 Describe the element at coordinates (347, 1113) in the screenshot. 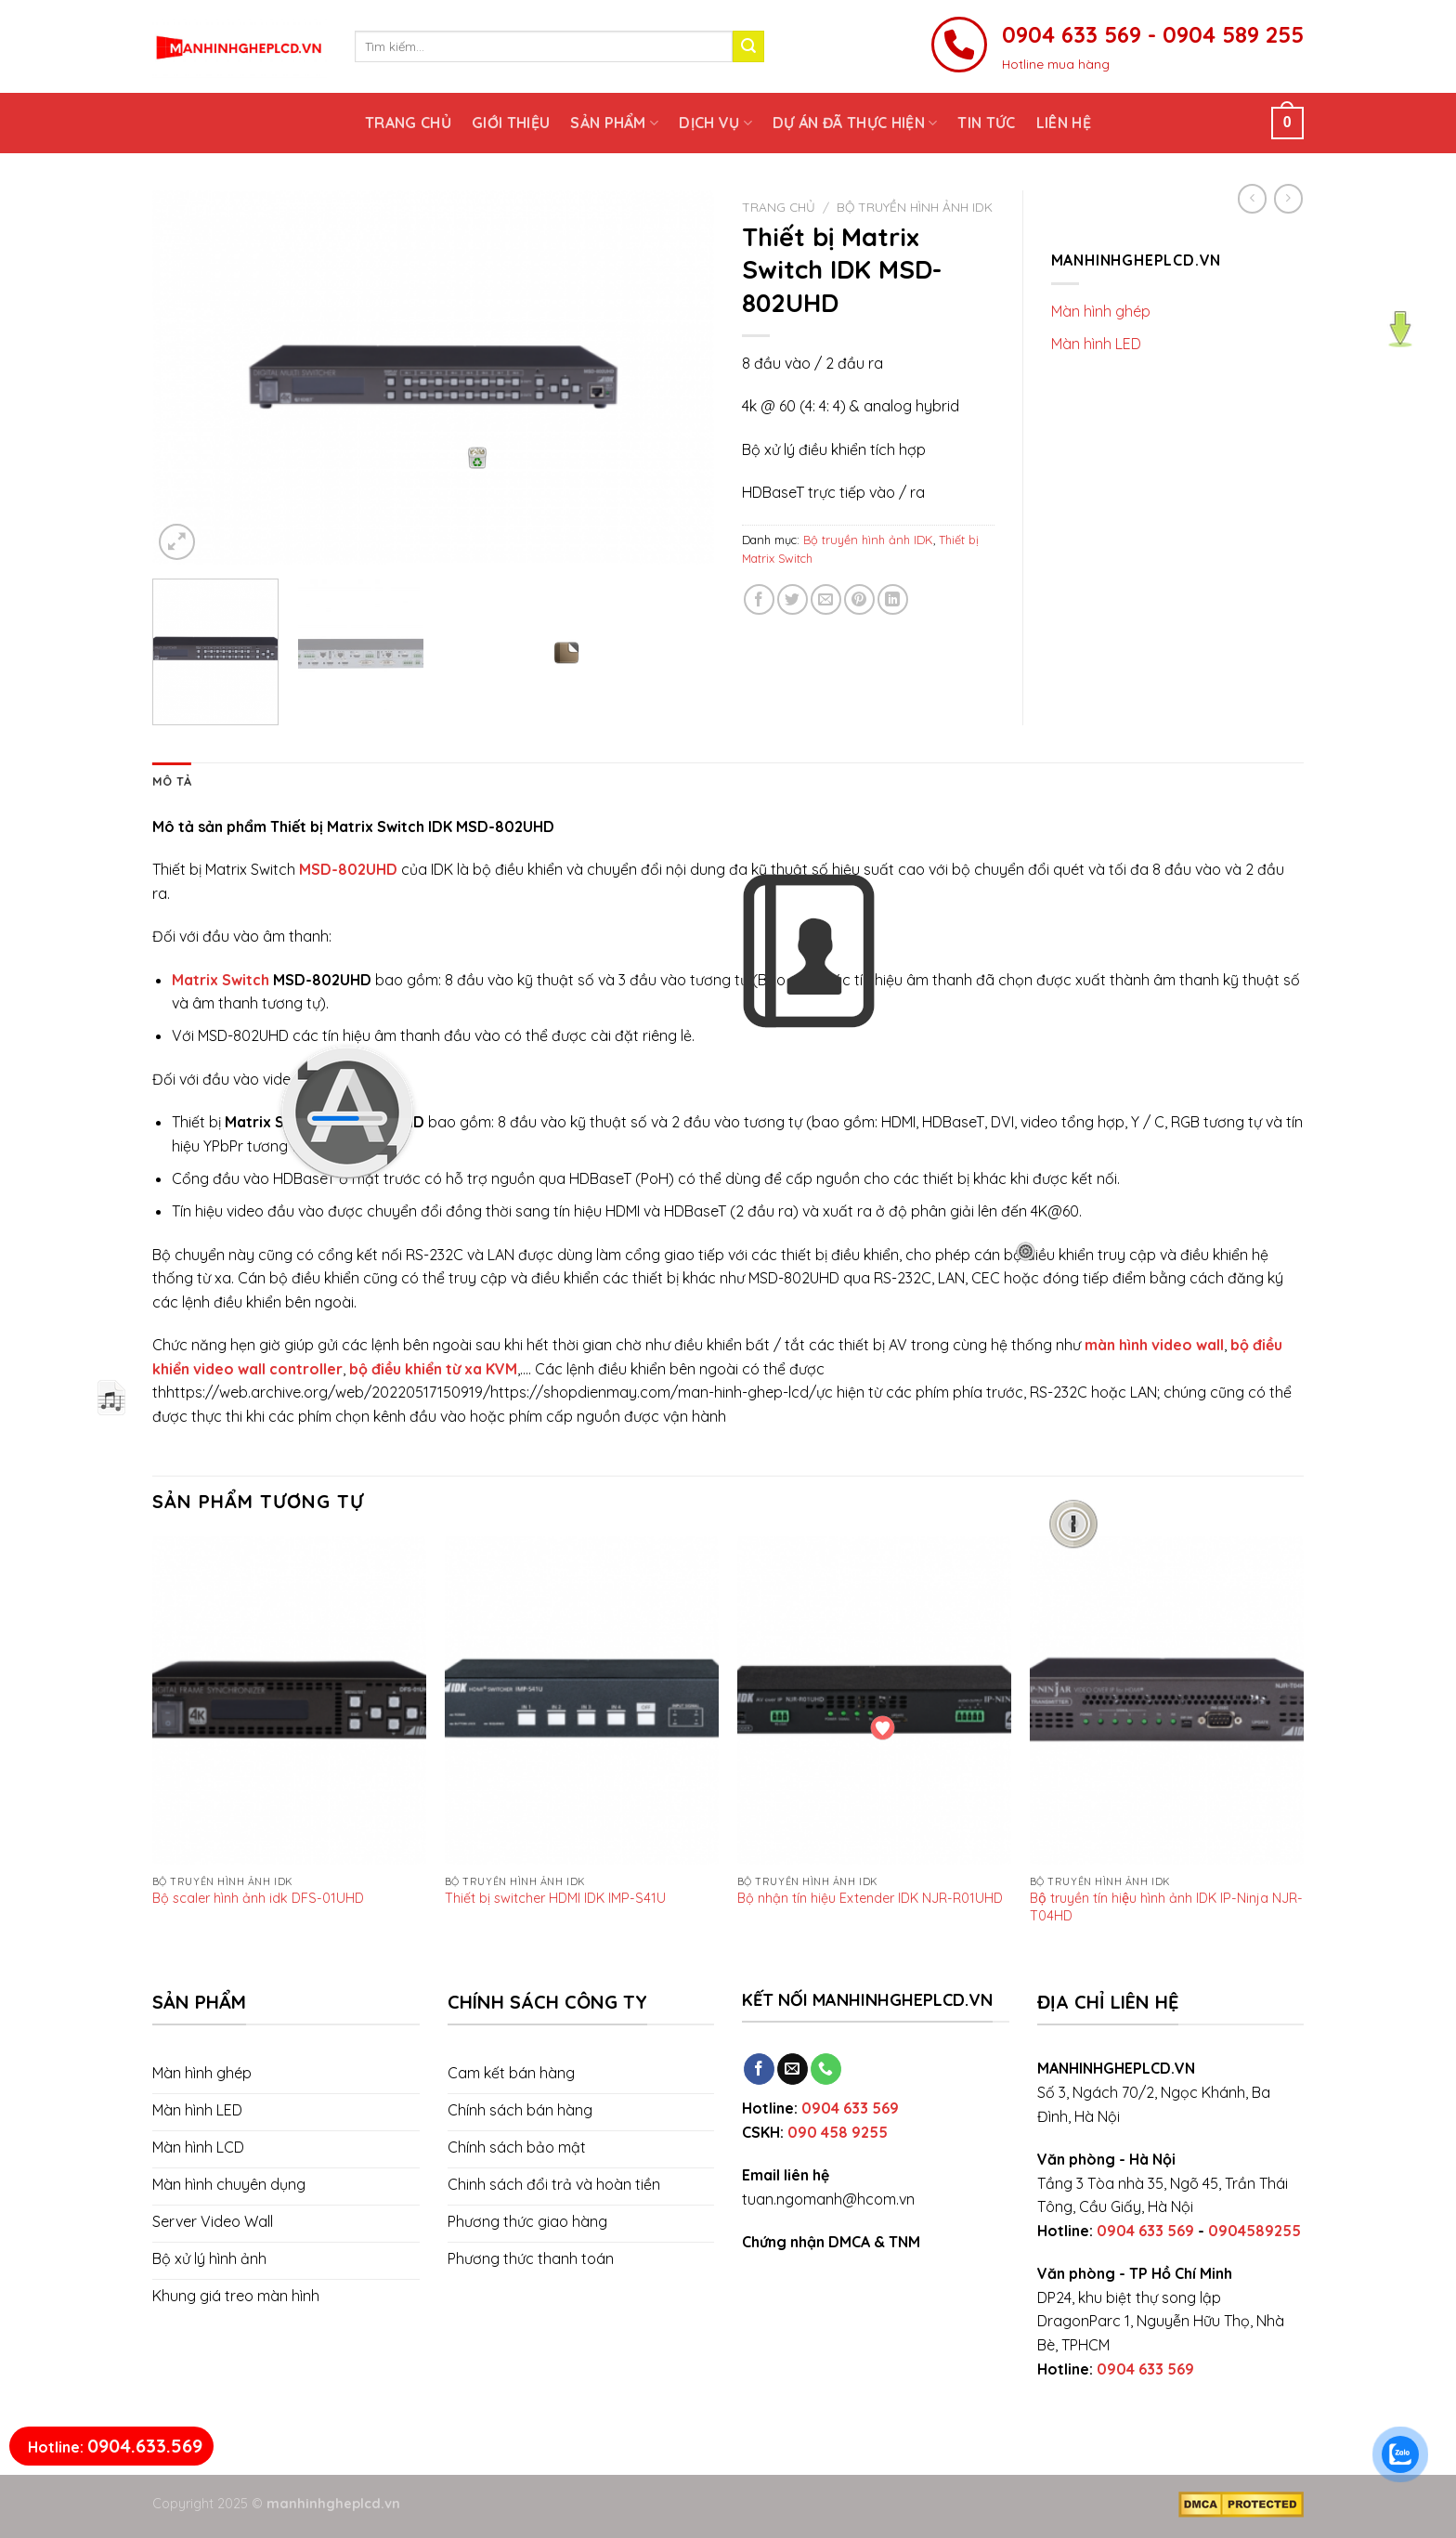

I see `check for available software updates` at that location.